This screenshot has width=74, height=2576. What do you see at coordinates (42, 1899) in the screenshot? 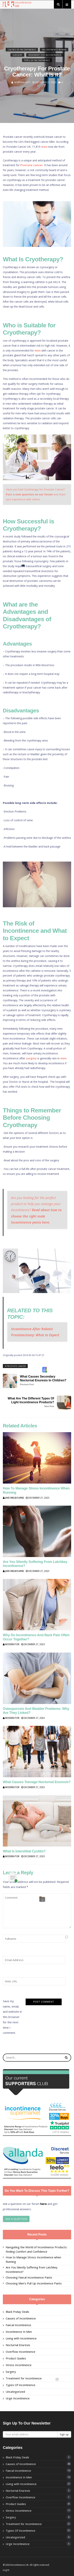
I see `access your home folder` at bounding box center [42, 1899].